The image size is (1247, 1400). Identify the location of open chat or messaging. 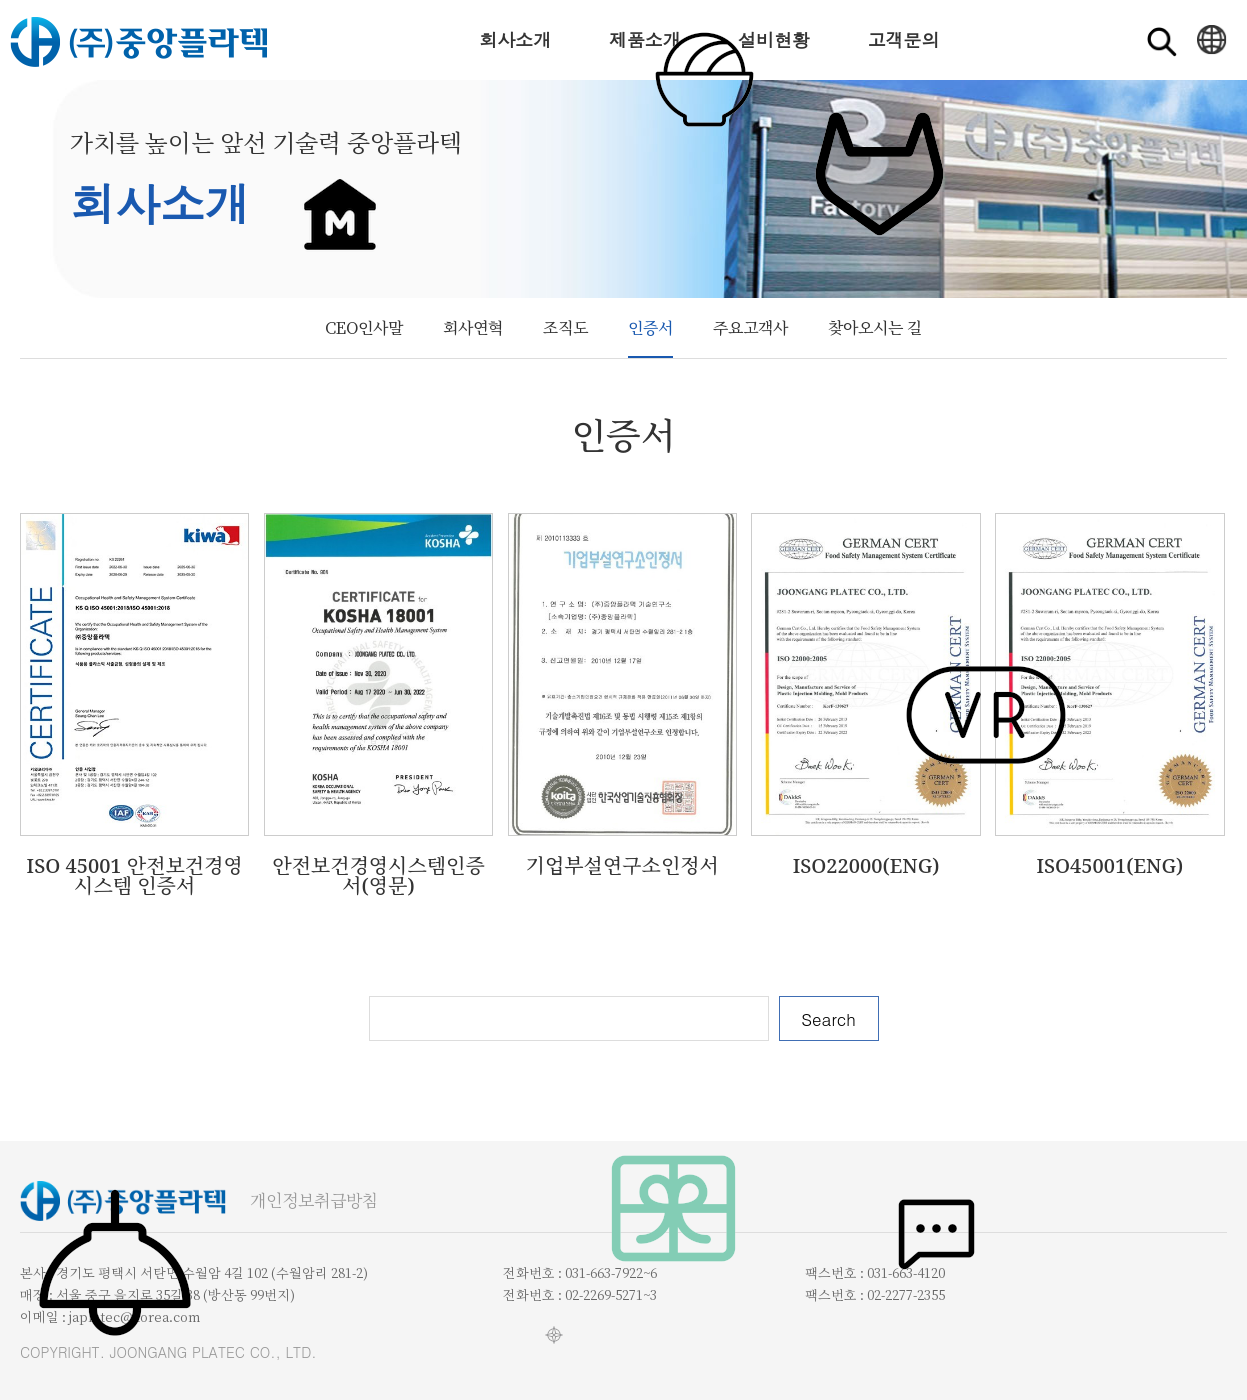
(936, 1228).